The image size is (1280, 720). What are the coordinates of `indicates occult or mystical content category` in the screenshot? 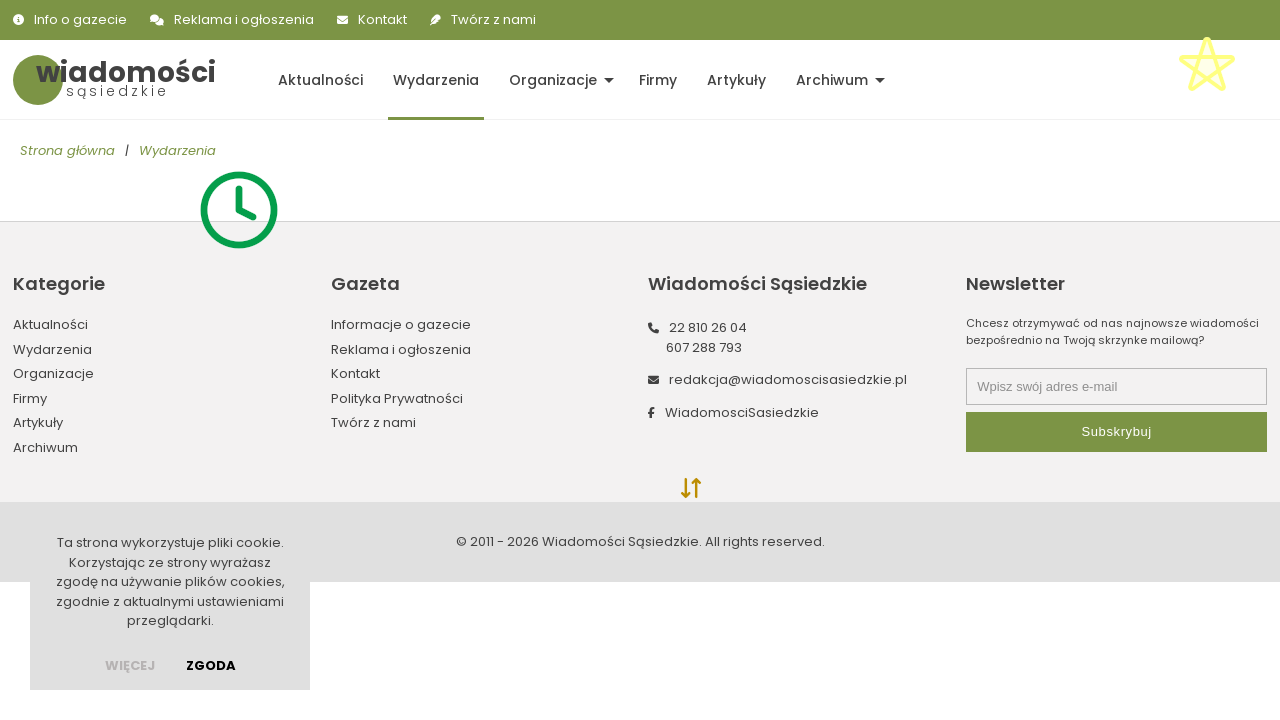 It's located at (1207, 67).